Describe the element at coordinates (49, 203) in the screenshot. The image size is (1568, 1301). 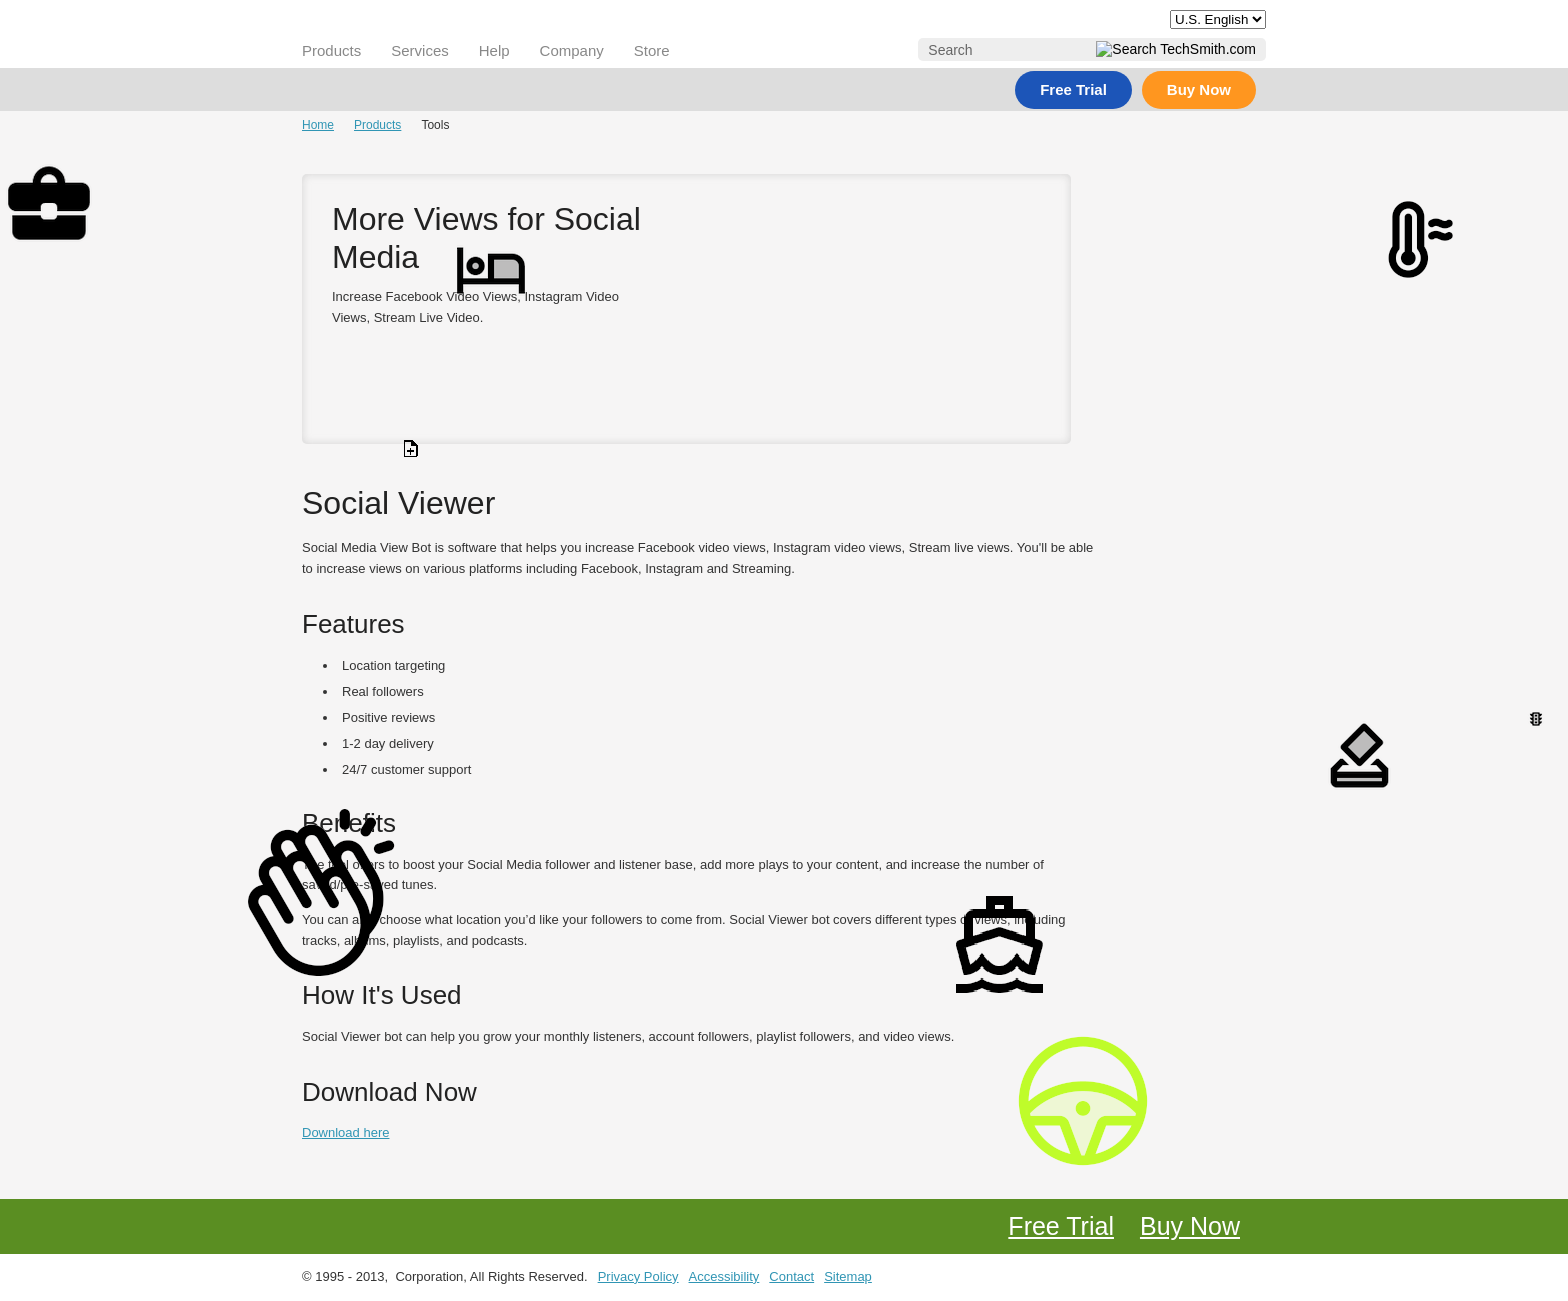
I see `access business or work-related features` at that location.